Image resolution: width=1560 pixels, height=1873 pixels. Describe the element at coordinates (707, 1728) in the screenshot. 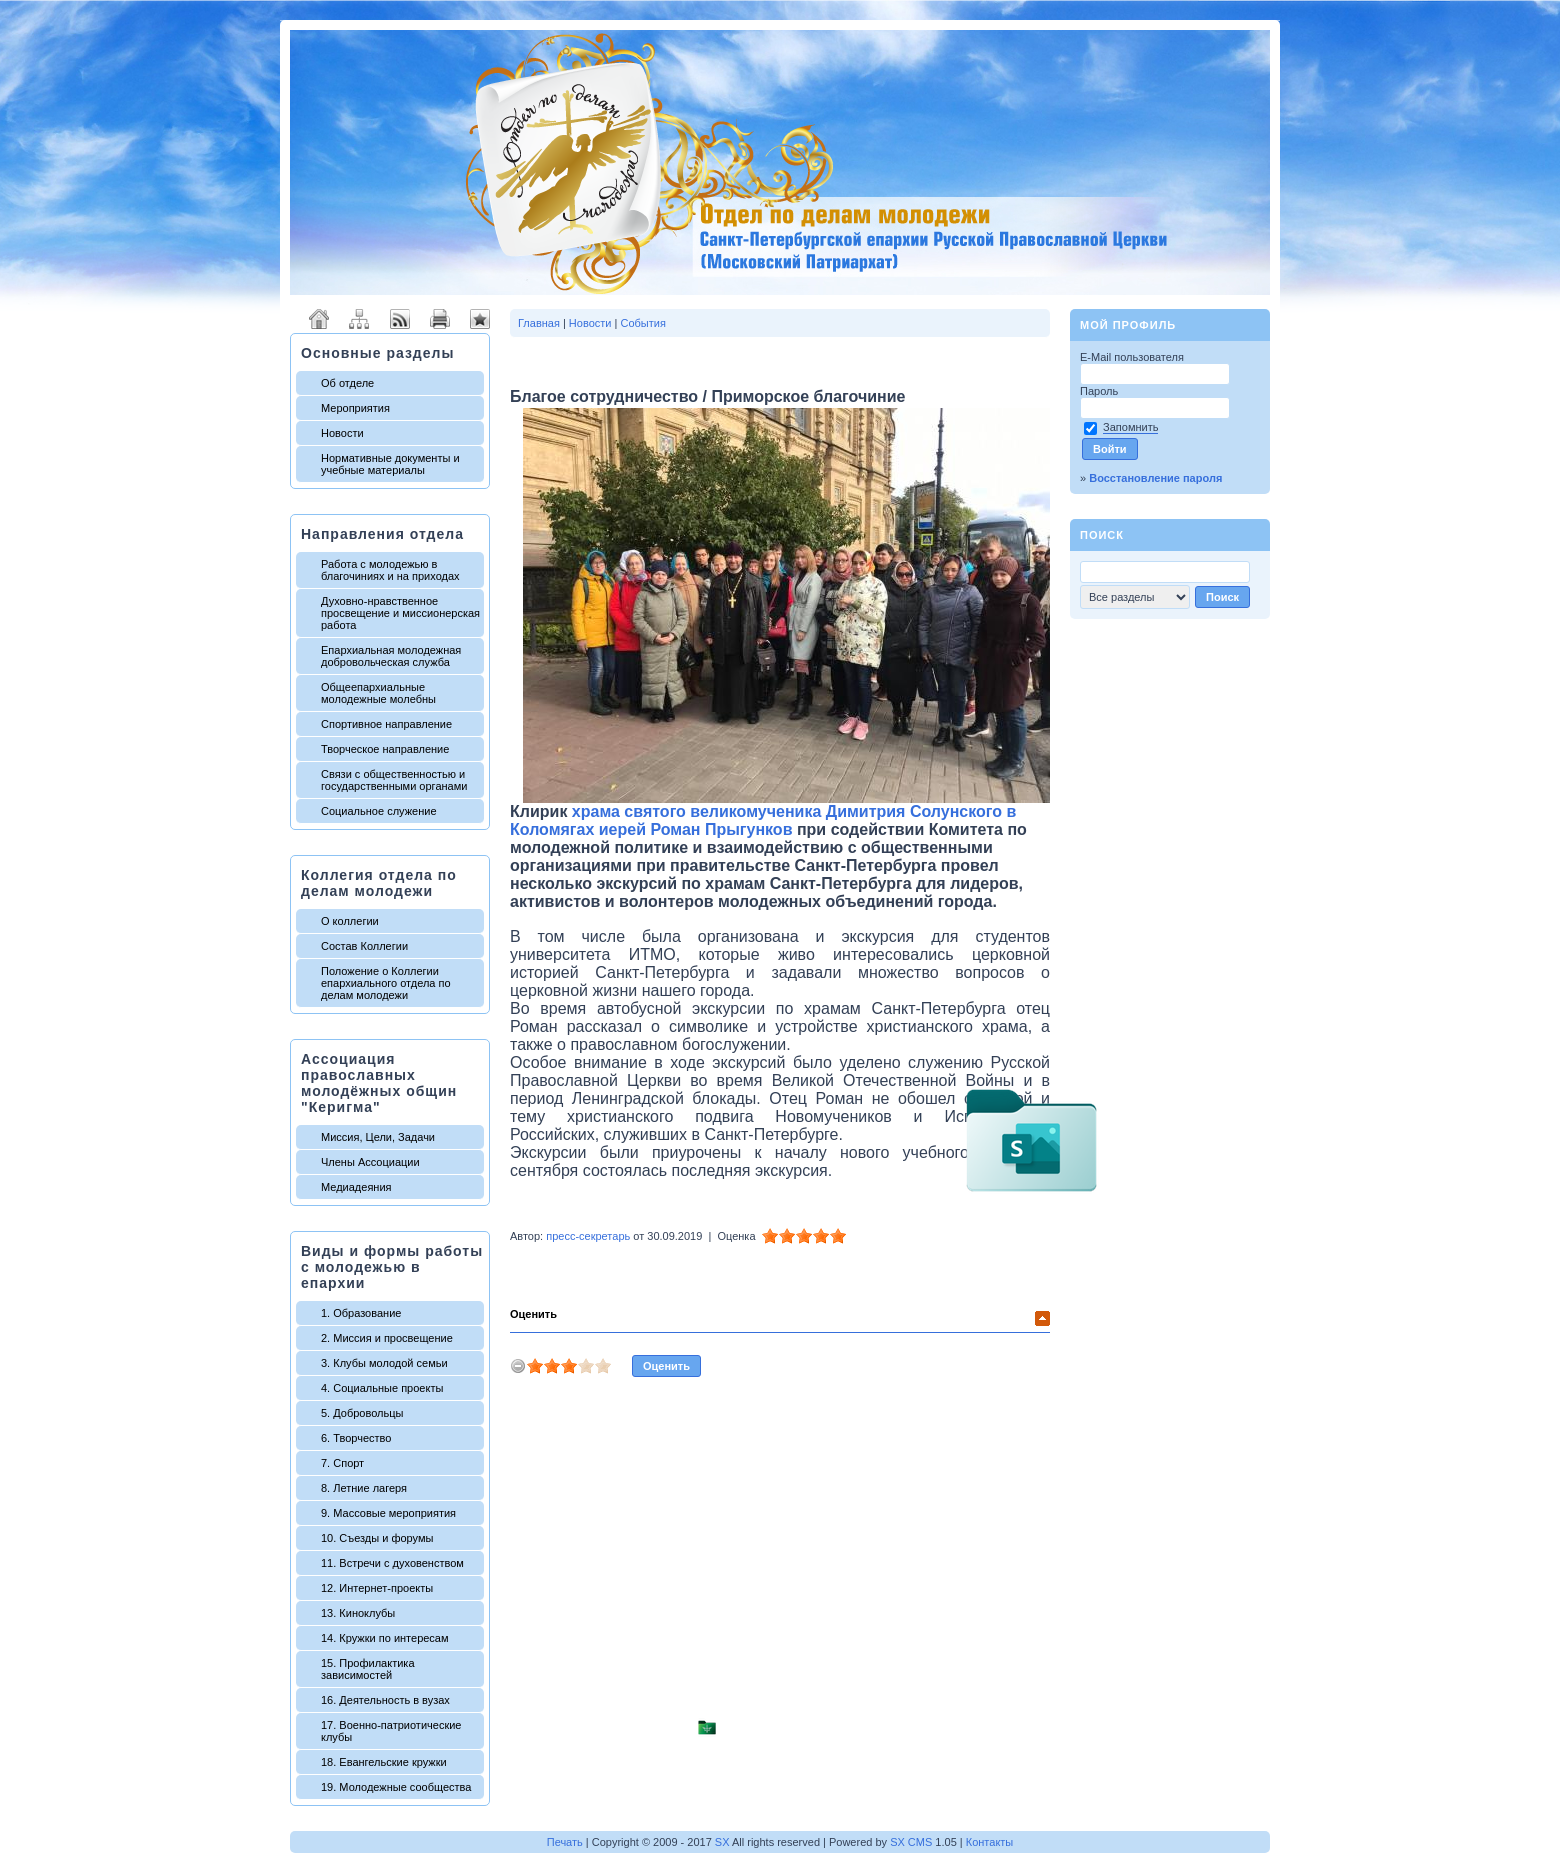

I see `open the nyk nemesis team or game folder` at that location.